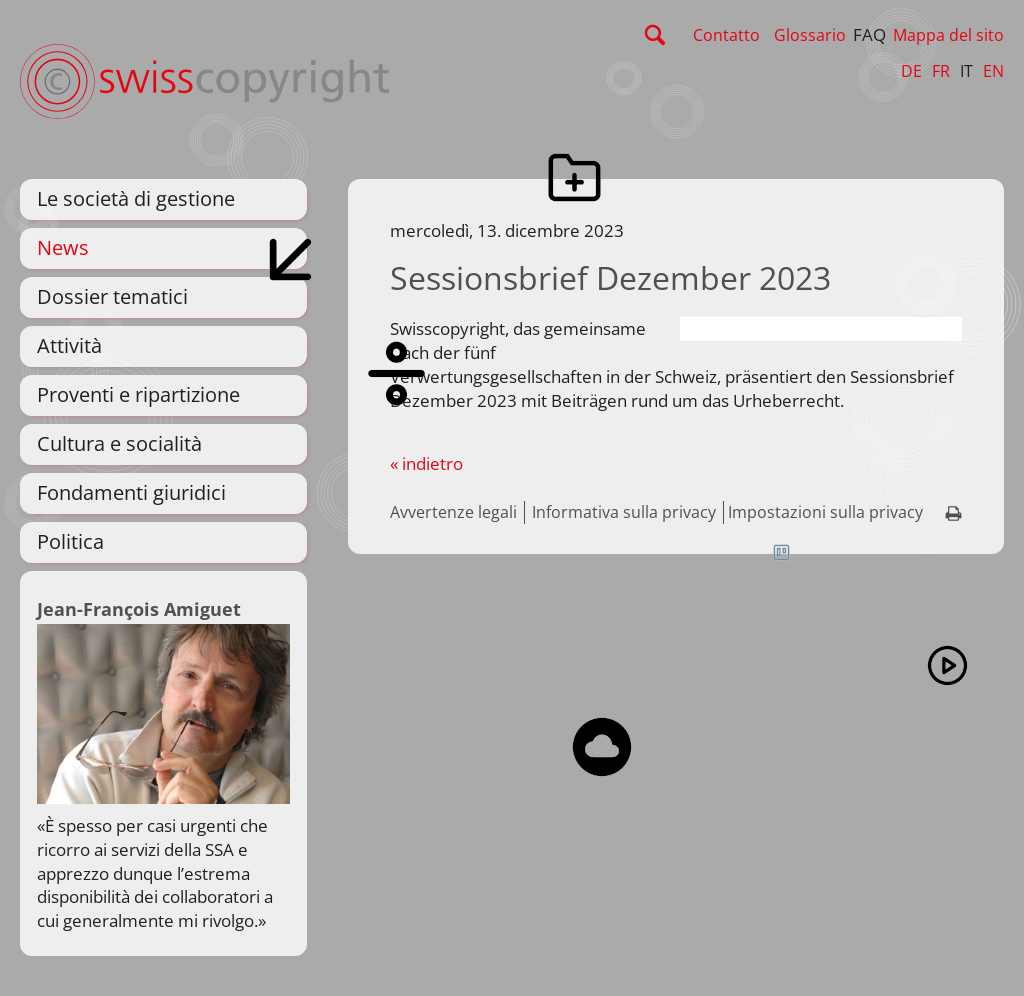 The image size is (1024, 996). What do you see at coordinates (290, 259) in the screenshot?
I see `navigate to bottom-left corner` at bounding box center [290, 259].